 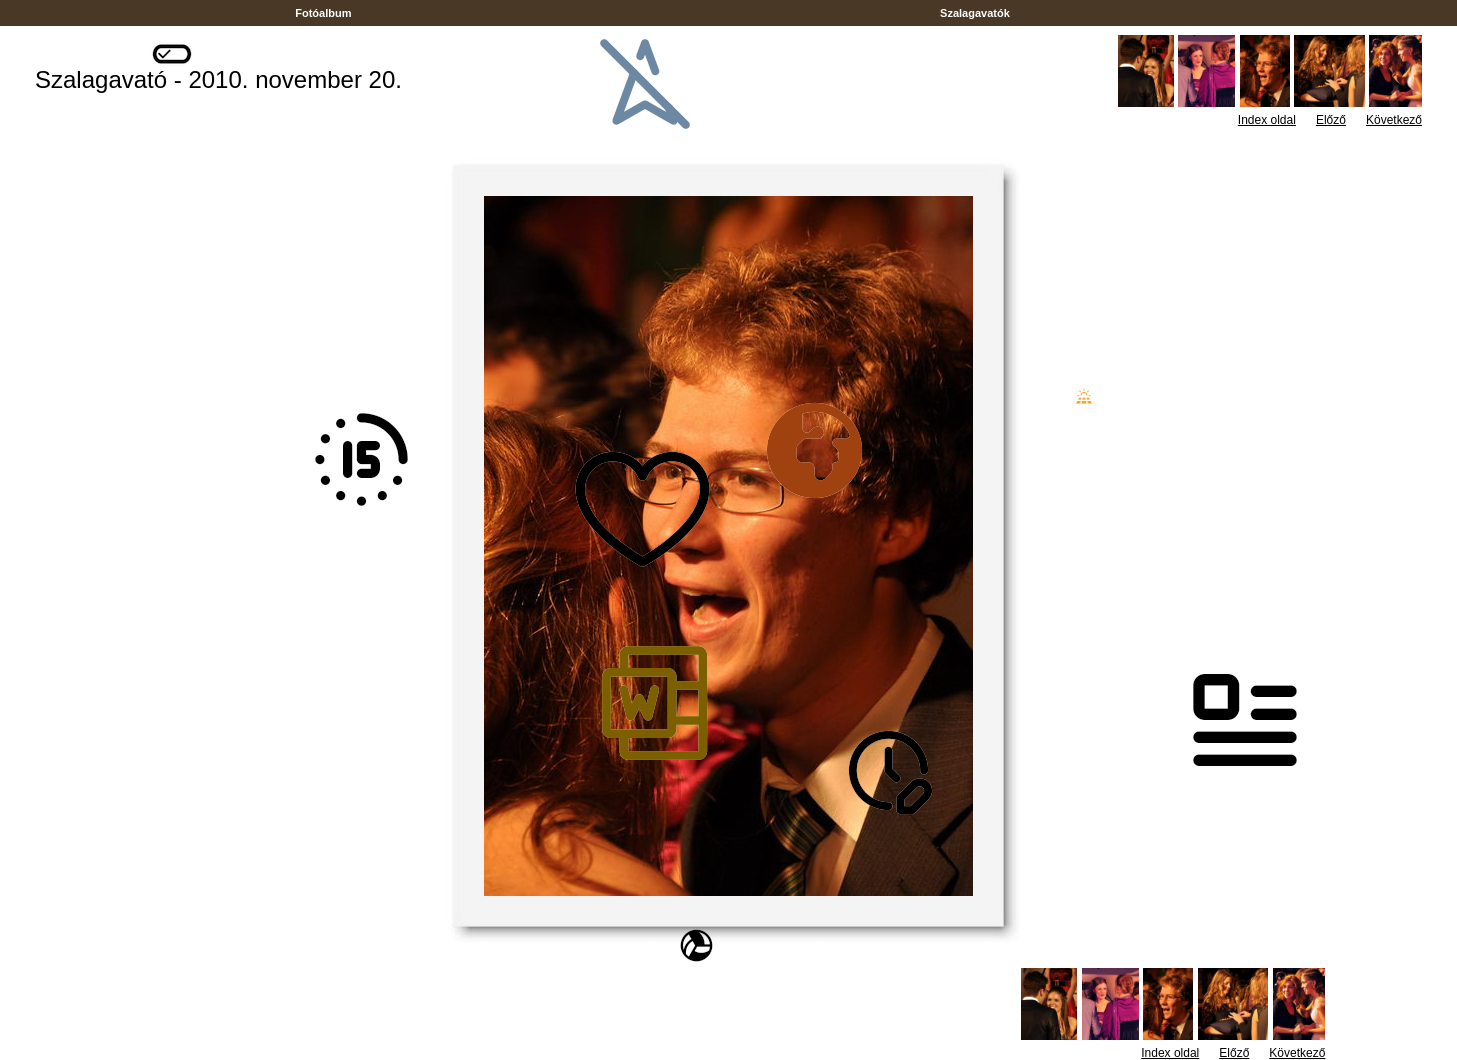 I want to click on set a 15-minute timer, so click(x=361, y=459).